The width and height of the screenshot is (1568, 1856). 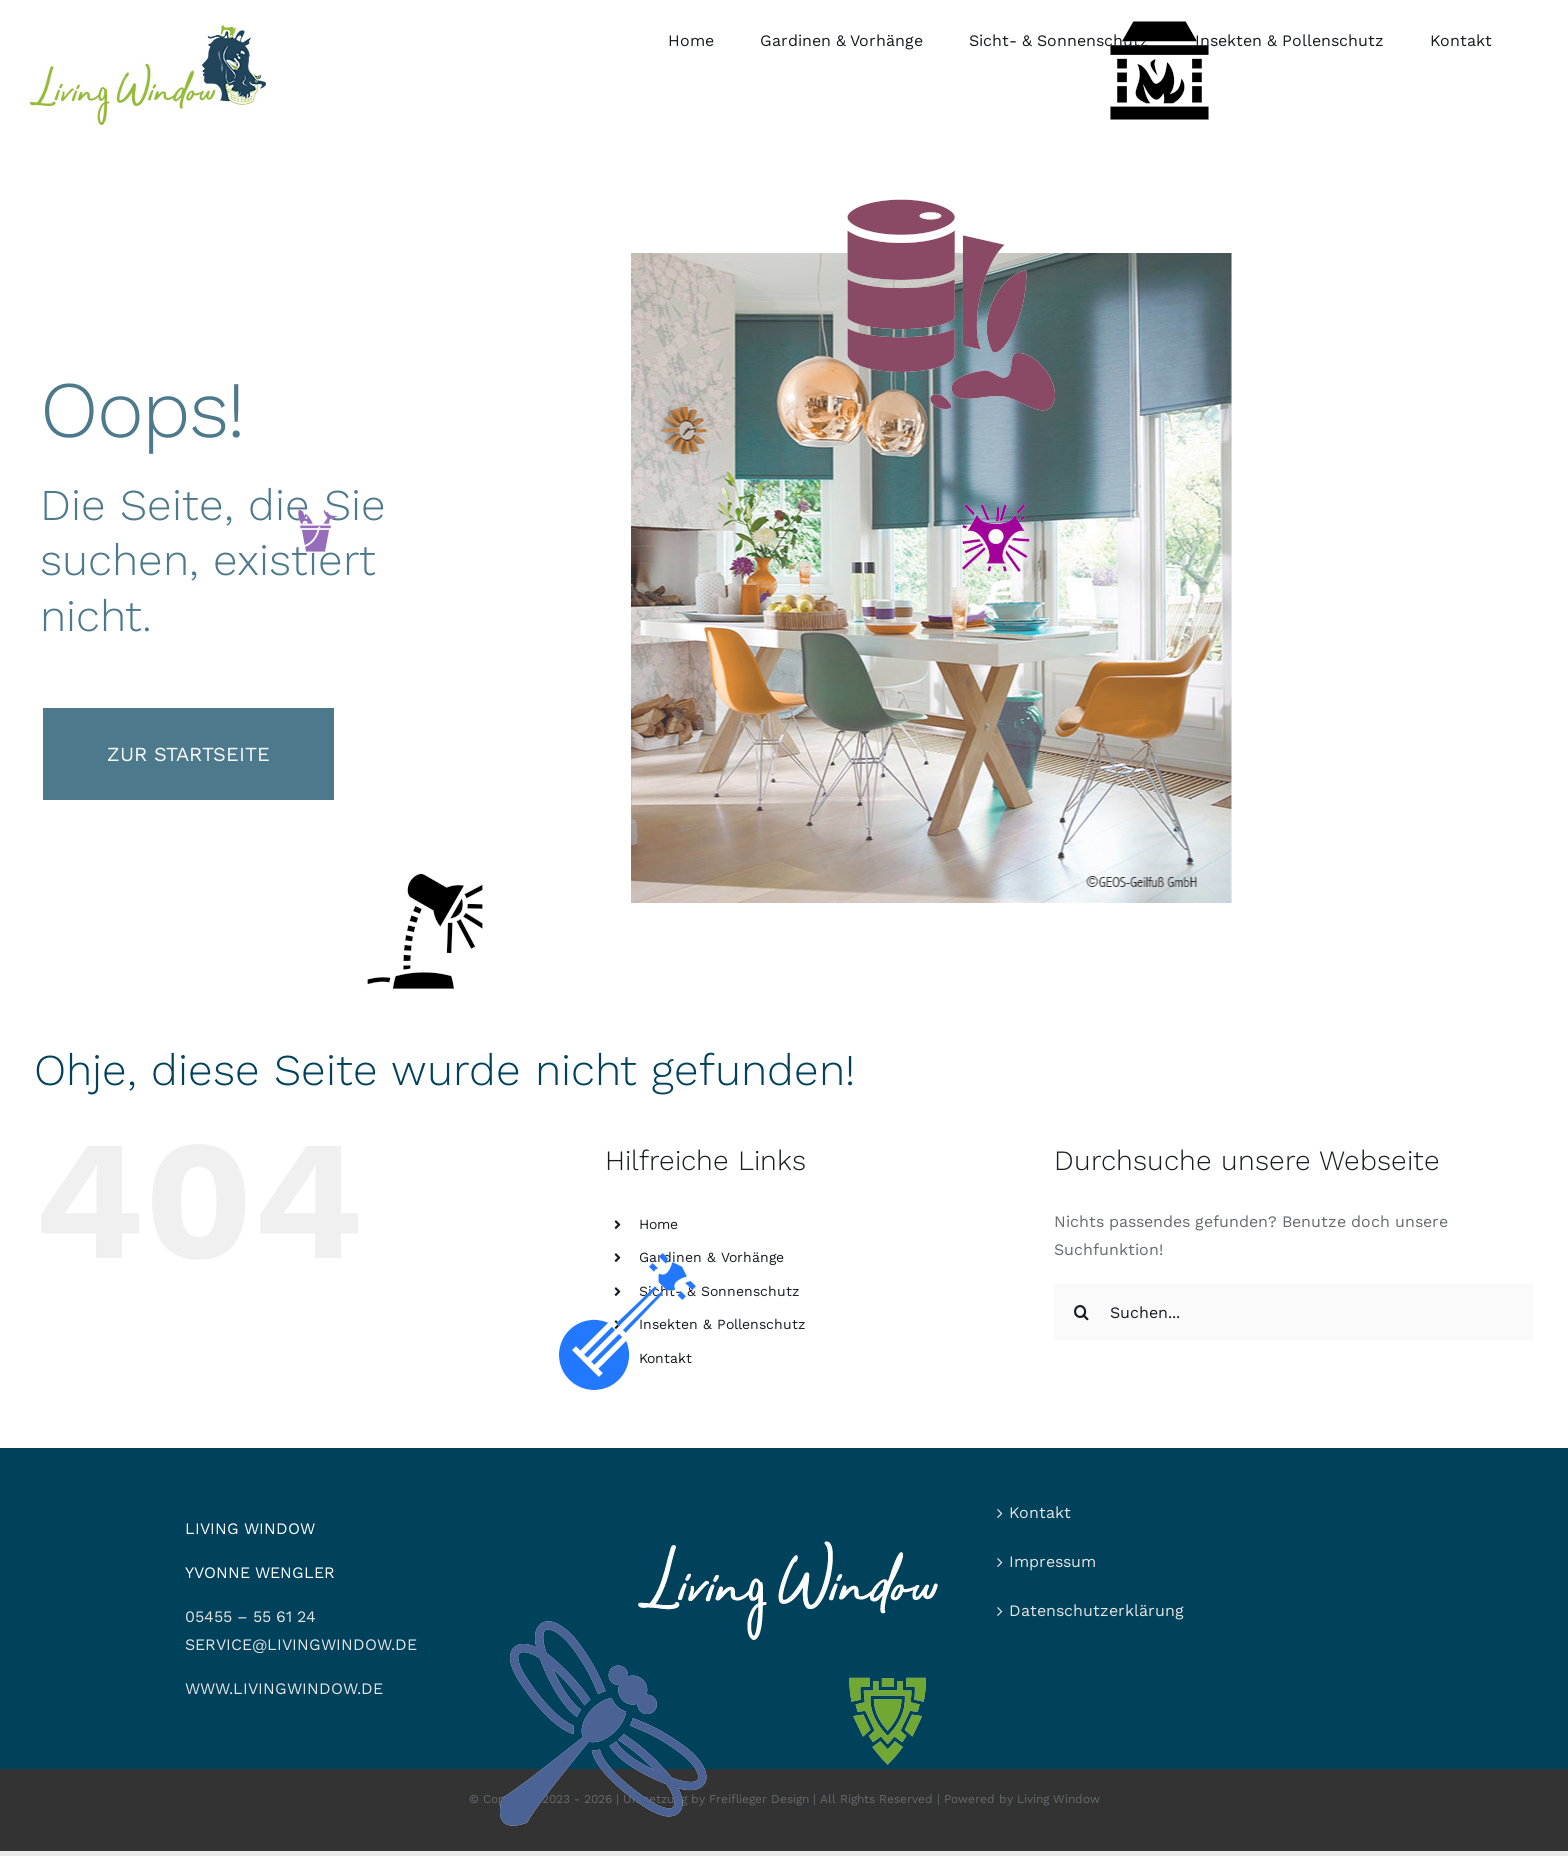 I want to click on view your fishing inventory or catch, so click(x=315, y=530).